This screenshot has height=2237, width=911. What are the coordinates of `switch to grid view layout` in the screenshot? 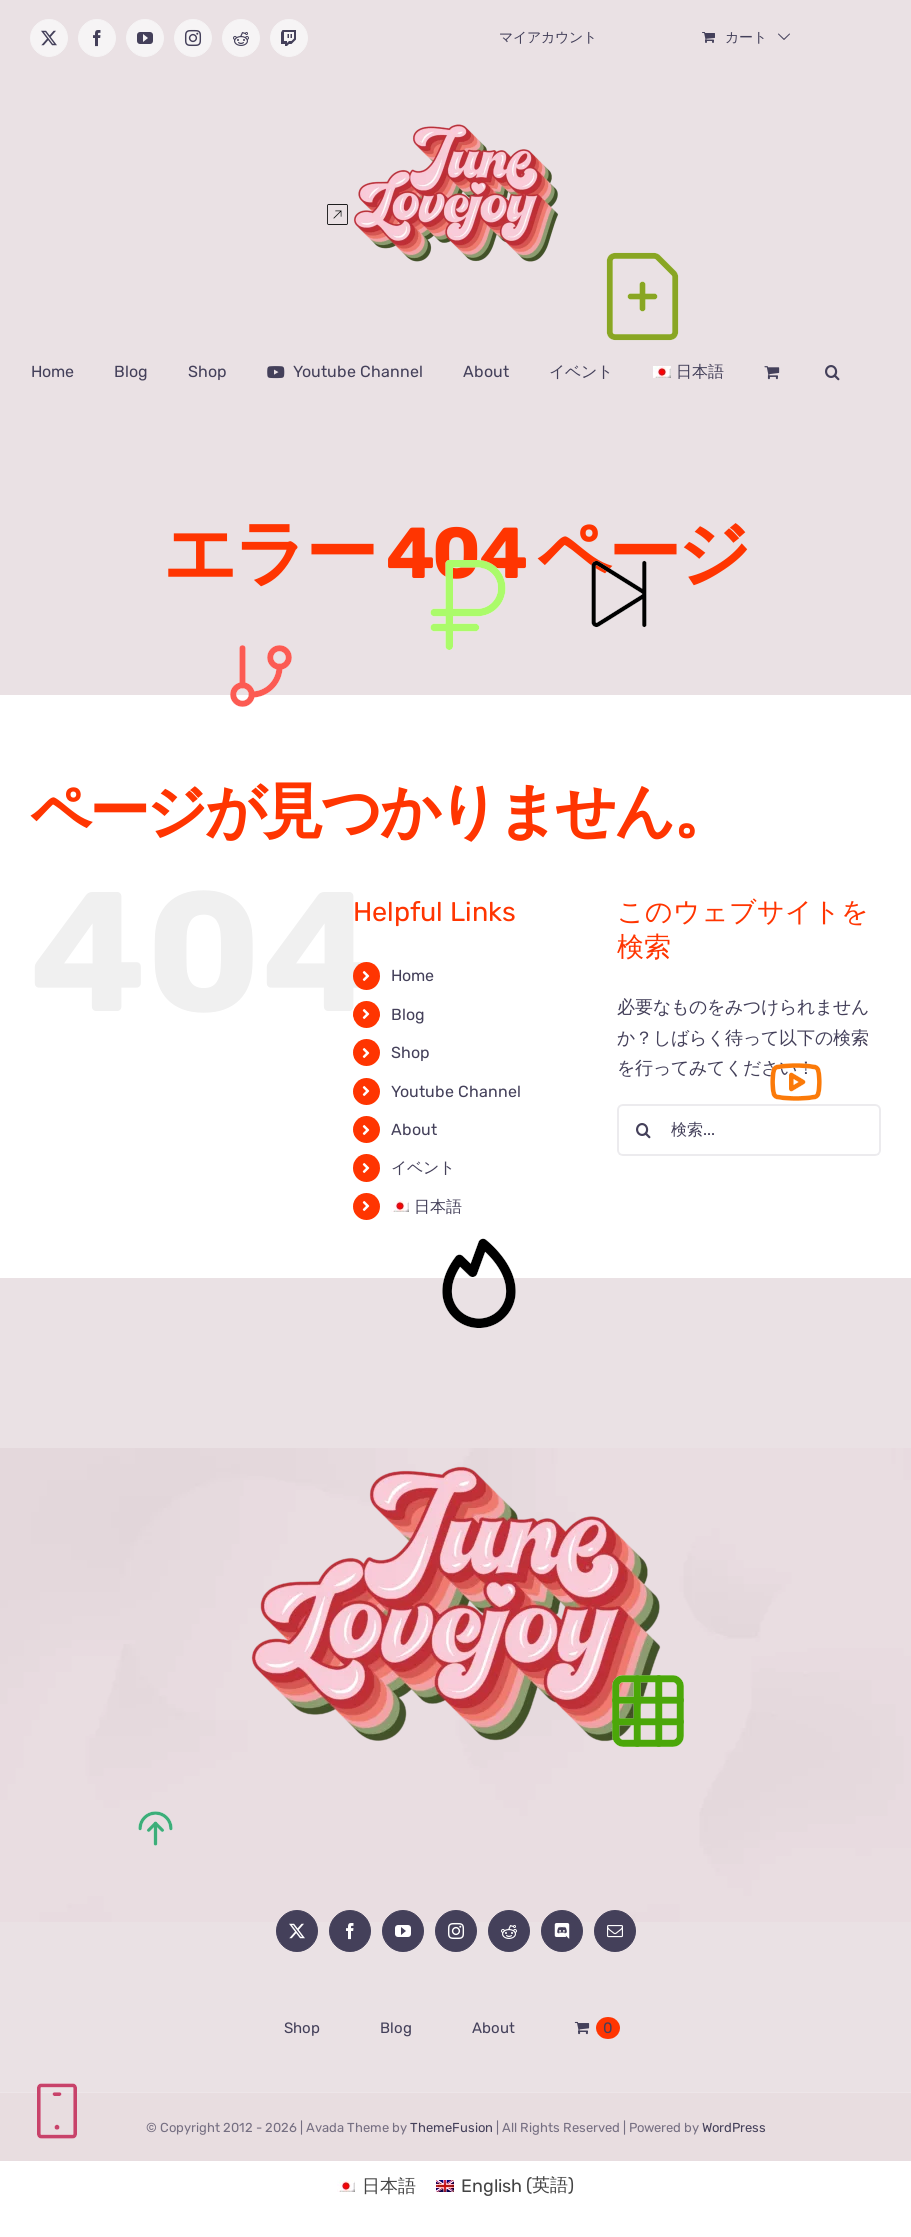 It's located at (648, 1711).